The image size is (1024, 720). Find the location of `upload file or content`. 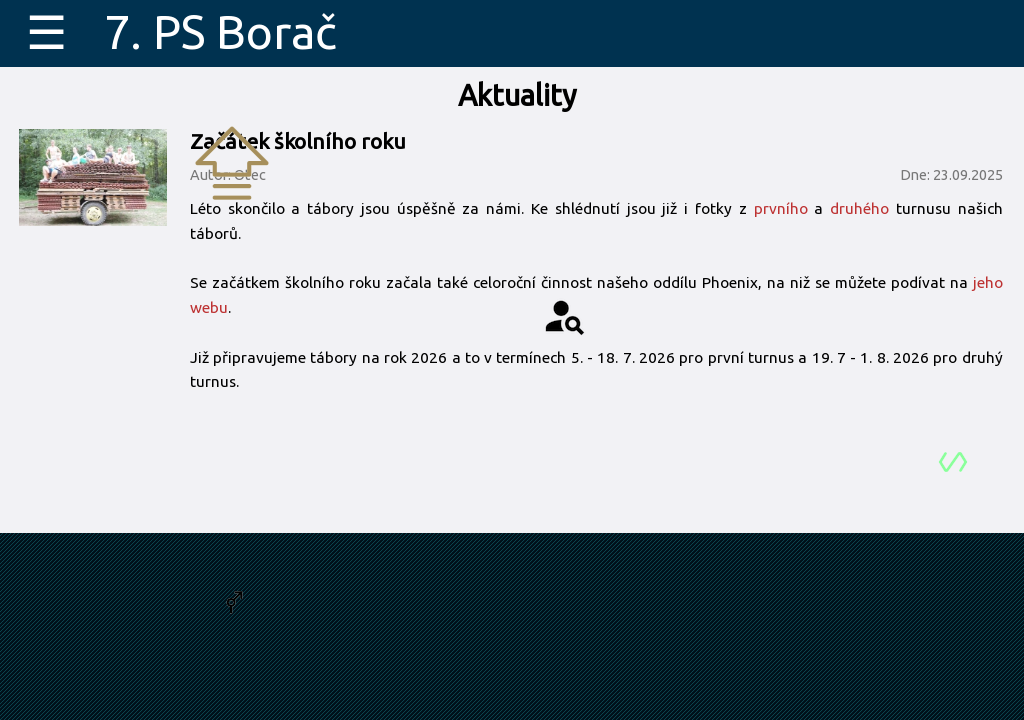

upload file or content is located at coordinates (232, 166).